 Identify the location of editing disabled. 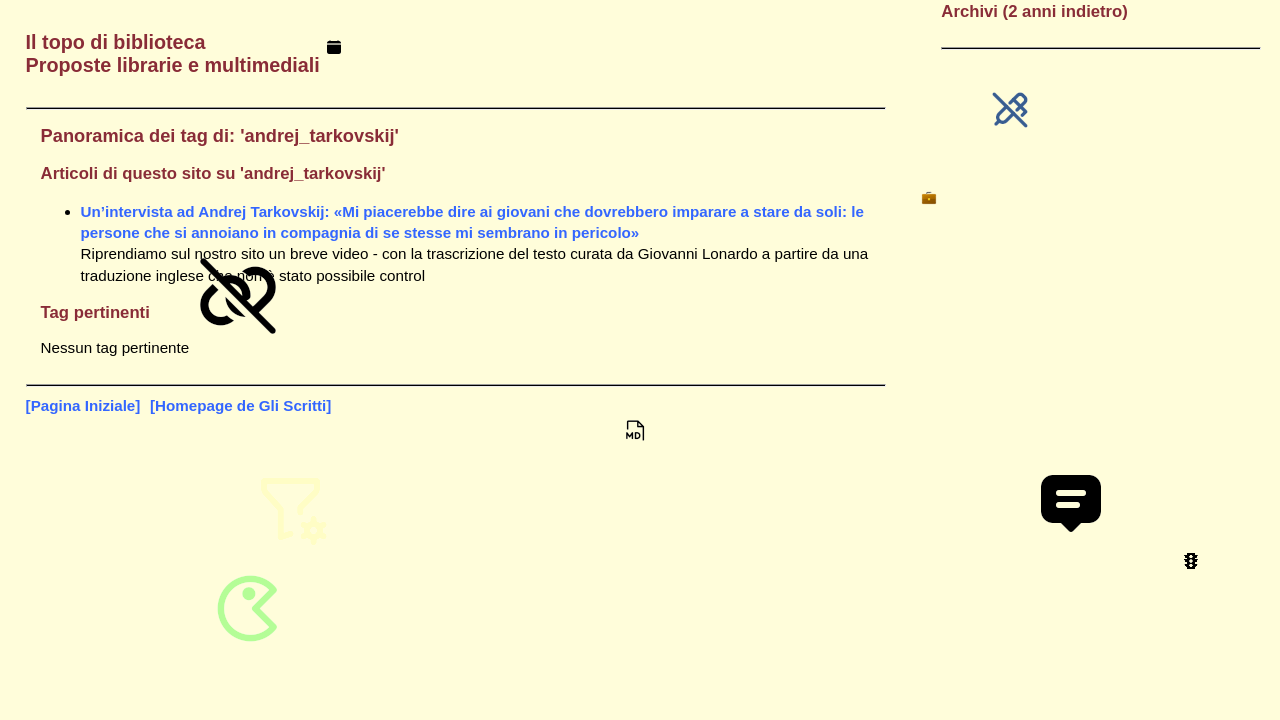
(1010, 110).